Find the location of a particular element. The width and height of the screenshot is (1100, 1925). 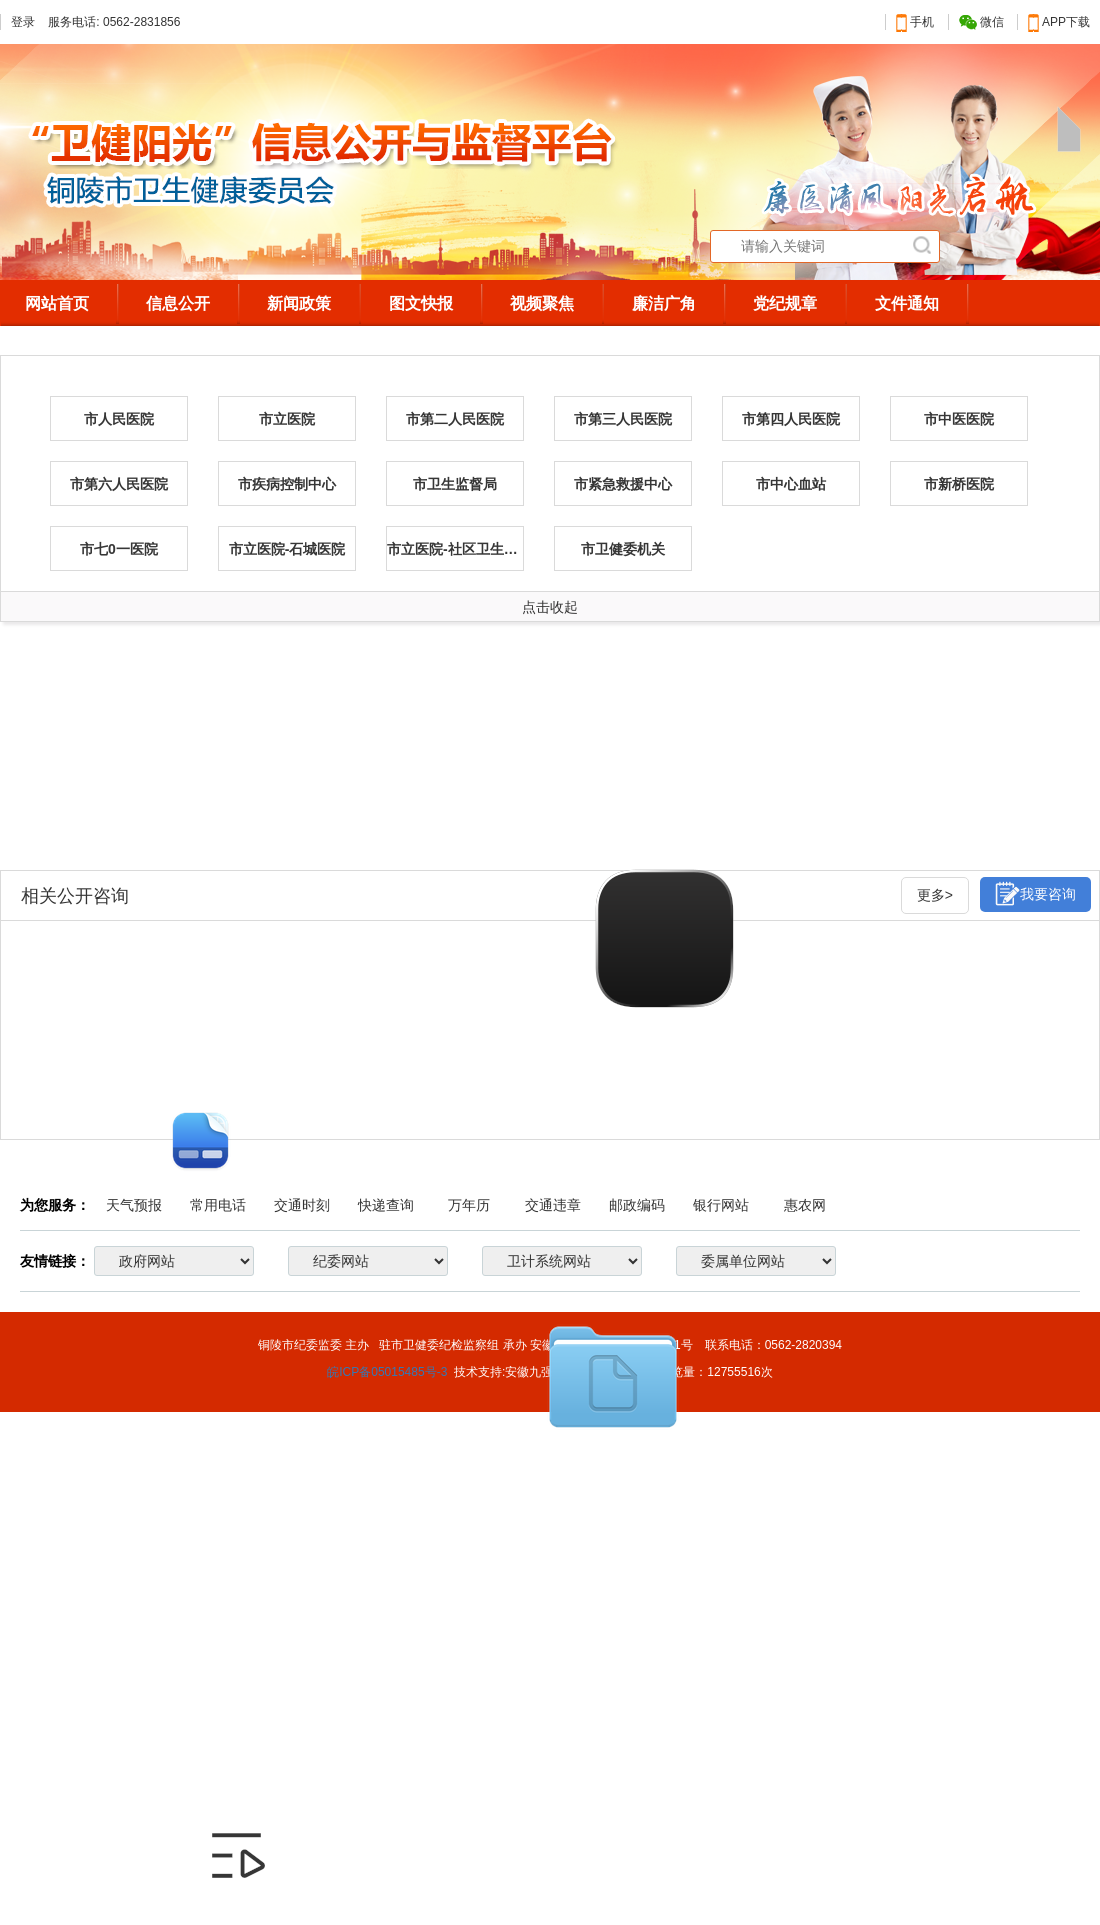

blank app icon template for customization is located at coordinates (664, 938).